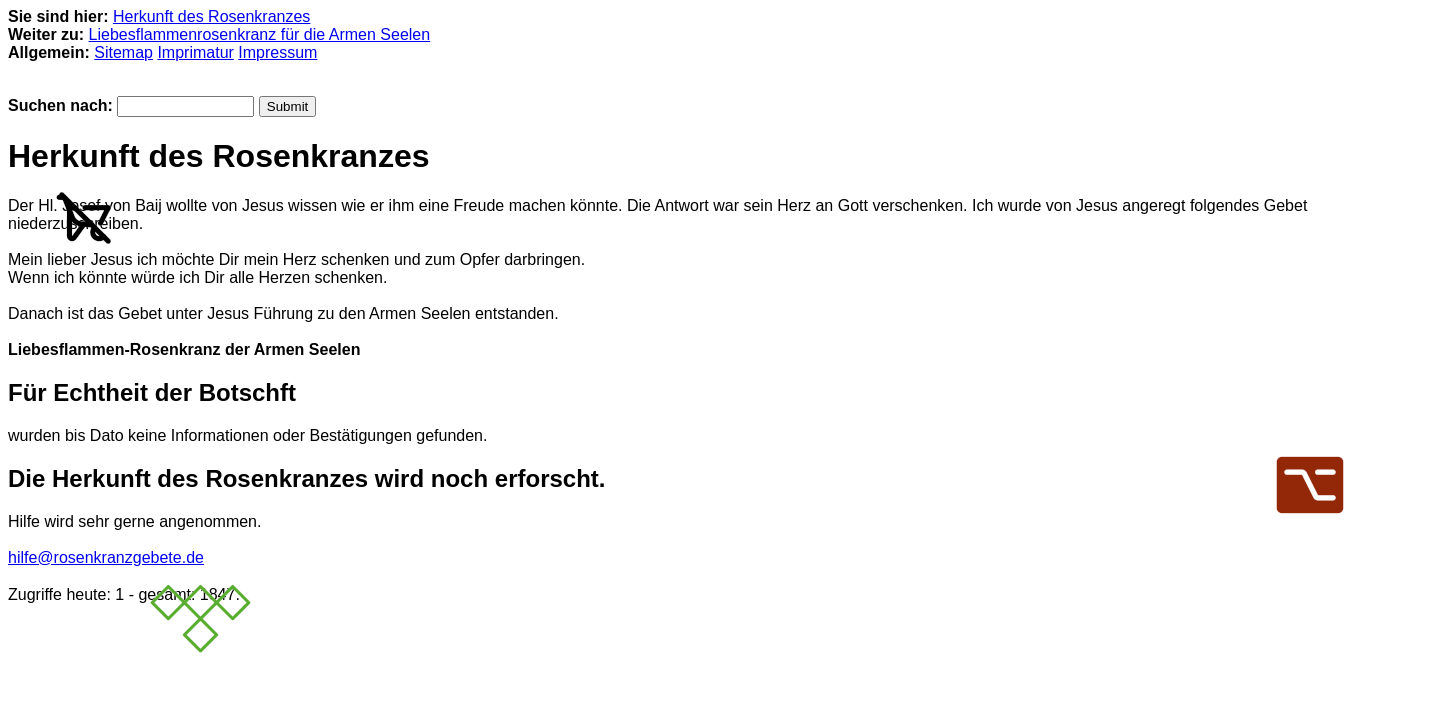 This screenshot has width=1440, height=720. Describe the element at coordinates (200, 615) in the screenshot. I see `open tidal music streaming app` at that location.